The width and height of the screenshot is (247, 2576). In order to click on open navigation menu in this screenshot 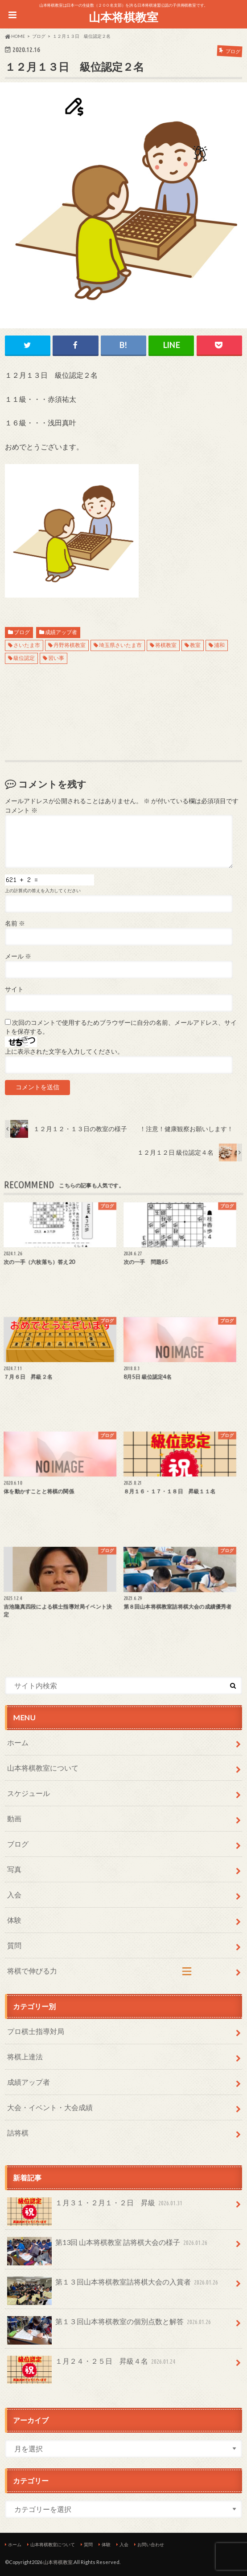, I will do `click(187, 1971)`.